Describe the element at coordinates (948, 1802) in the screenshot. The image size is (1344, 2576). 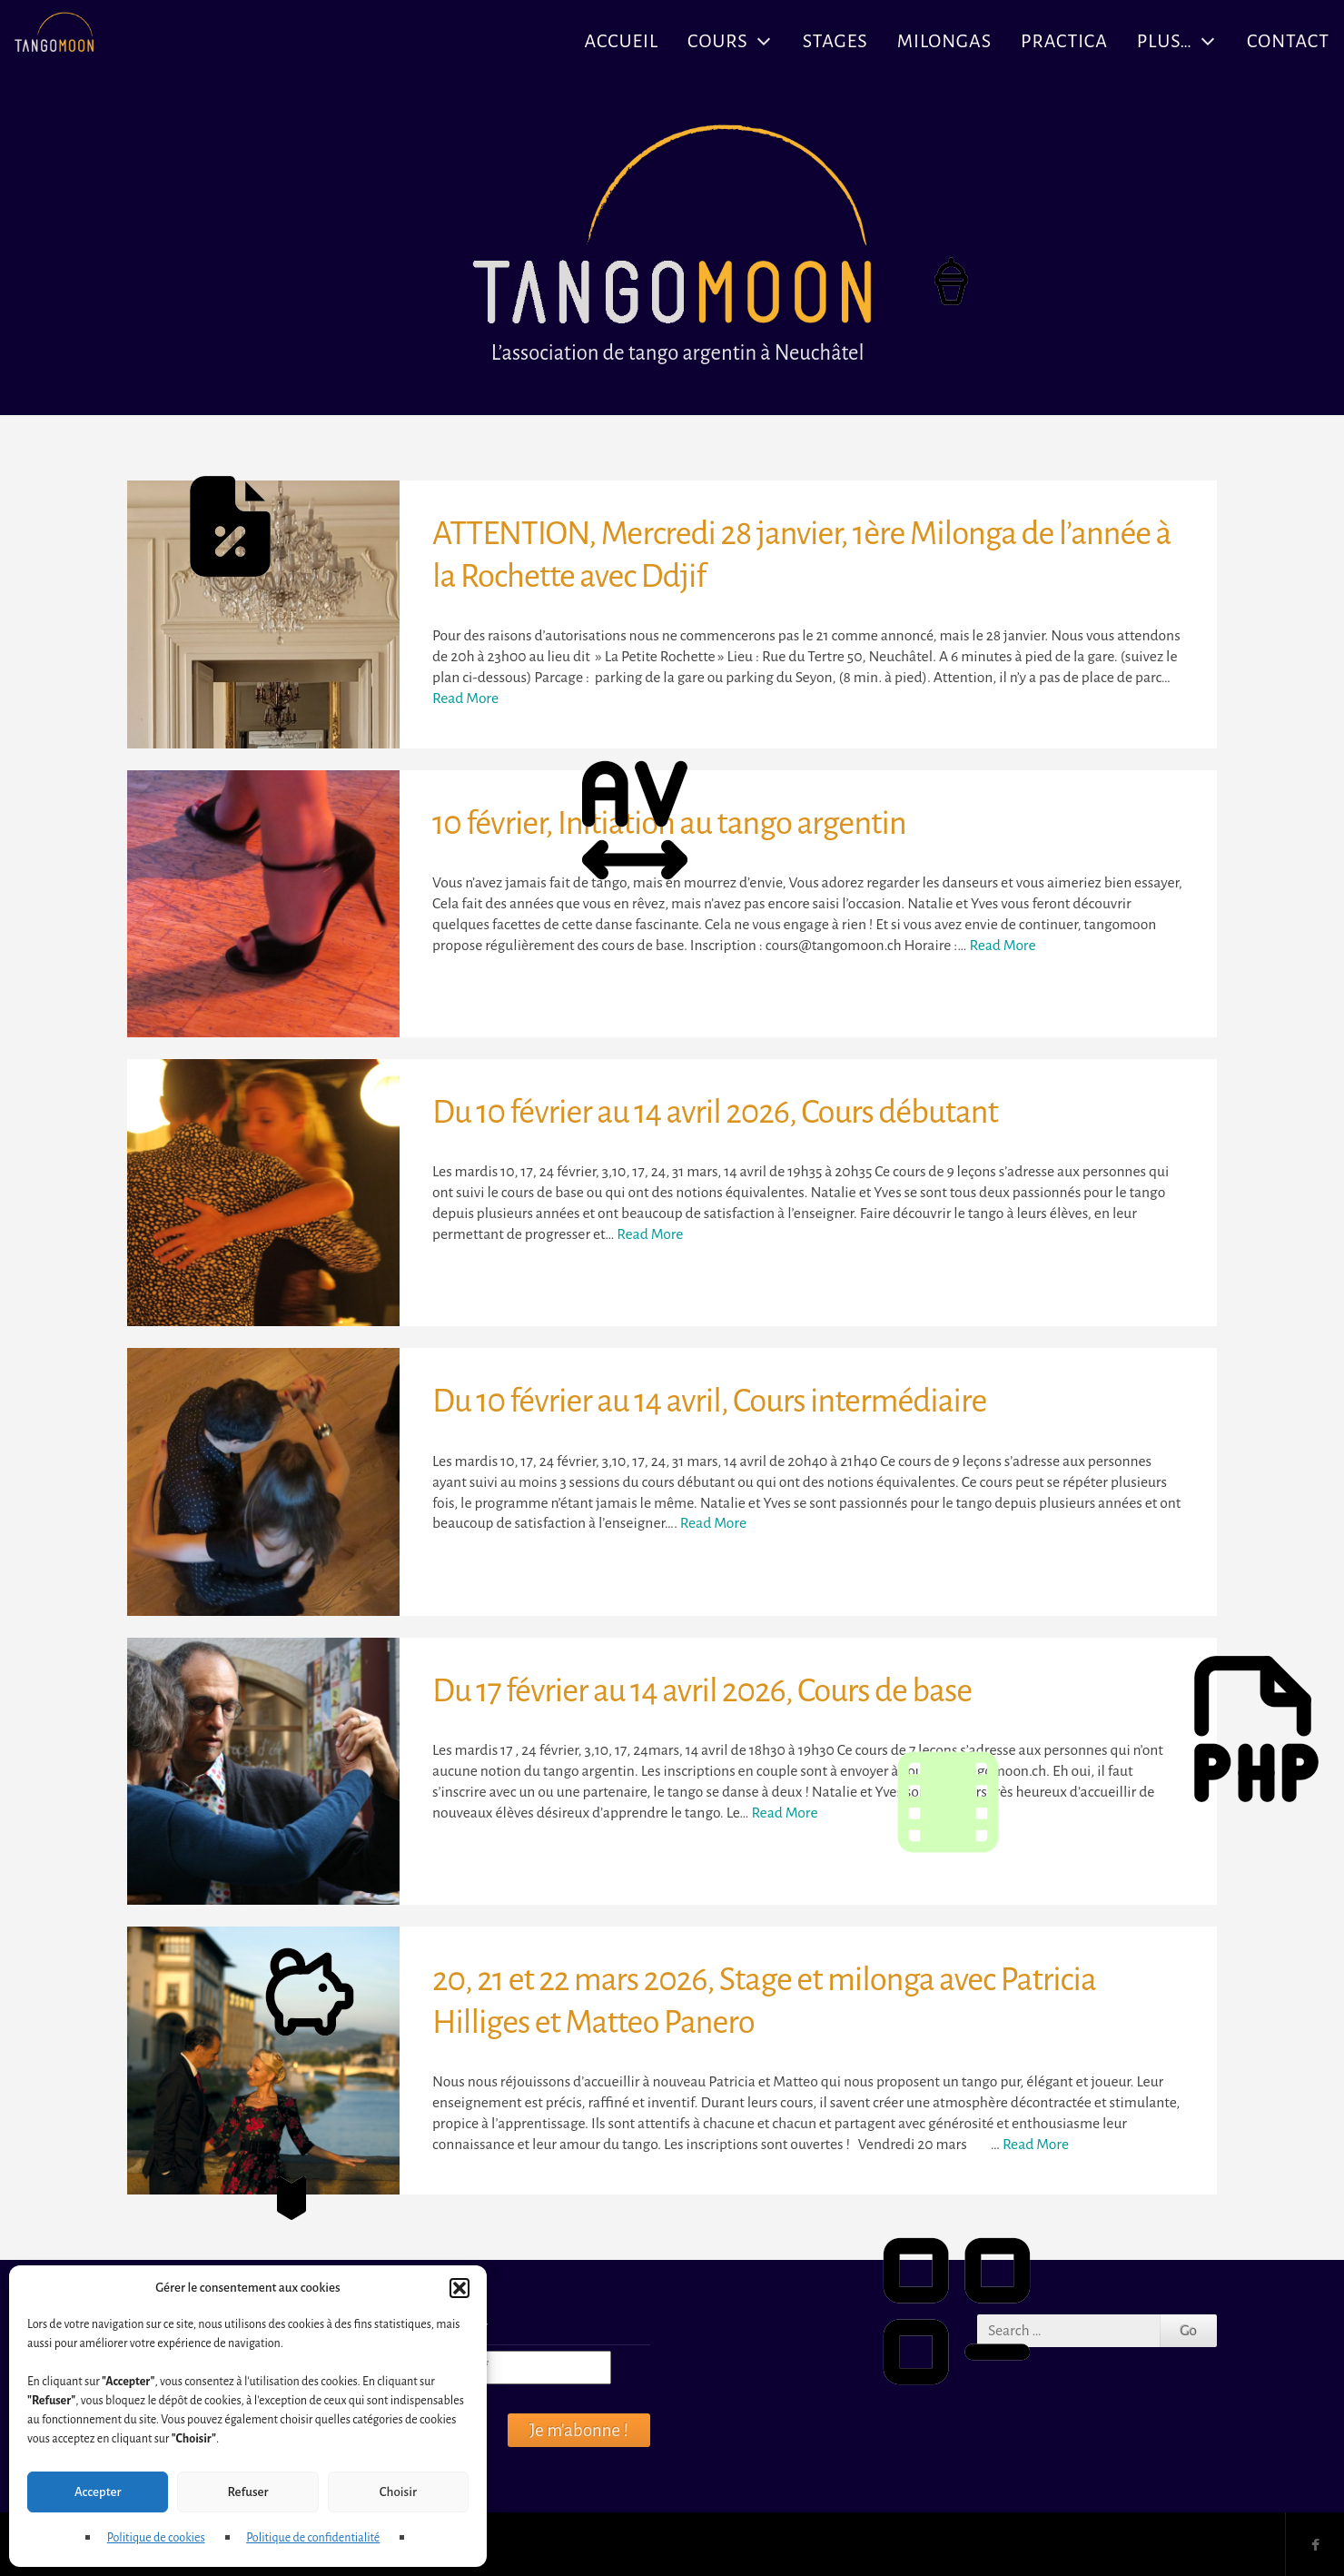
I see `access video or movie content` at that location.